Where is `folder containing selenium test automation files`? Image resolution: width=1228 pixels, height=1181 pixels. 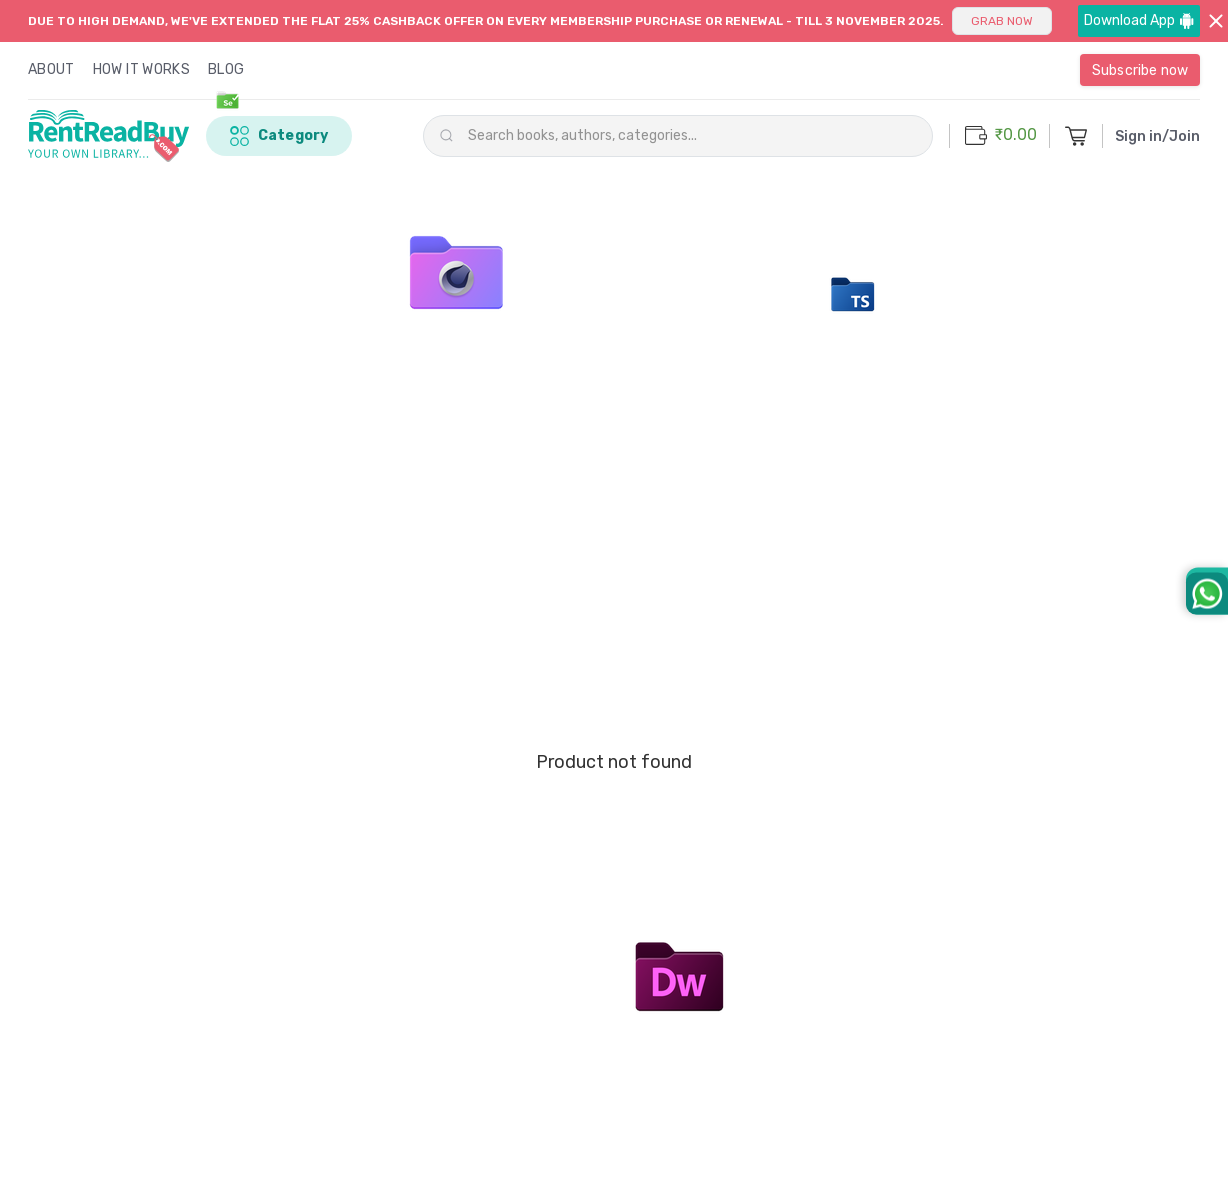 folder containing selenium test automation files is located at coordinates (227, 100).